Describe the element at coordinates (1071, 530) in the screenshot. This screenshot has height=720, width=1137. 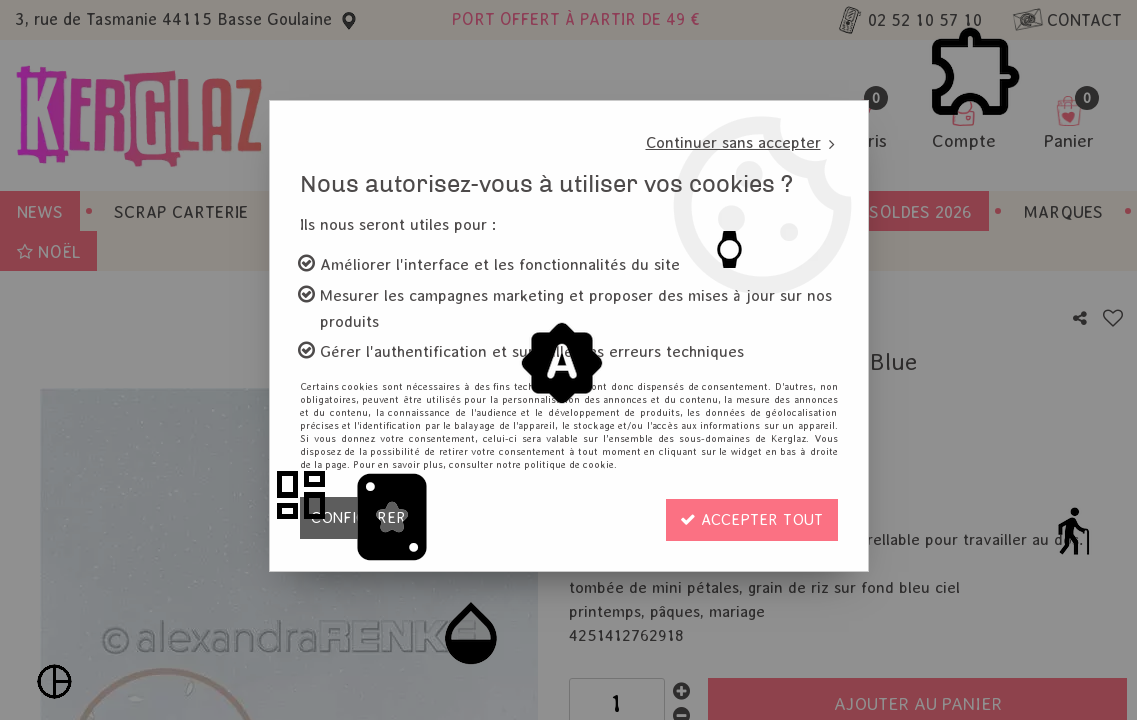
I see `access elderly or senior accessibility settings` at that location.